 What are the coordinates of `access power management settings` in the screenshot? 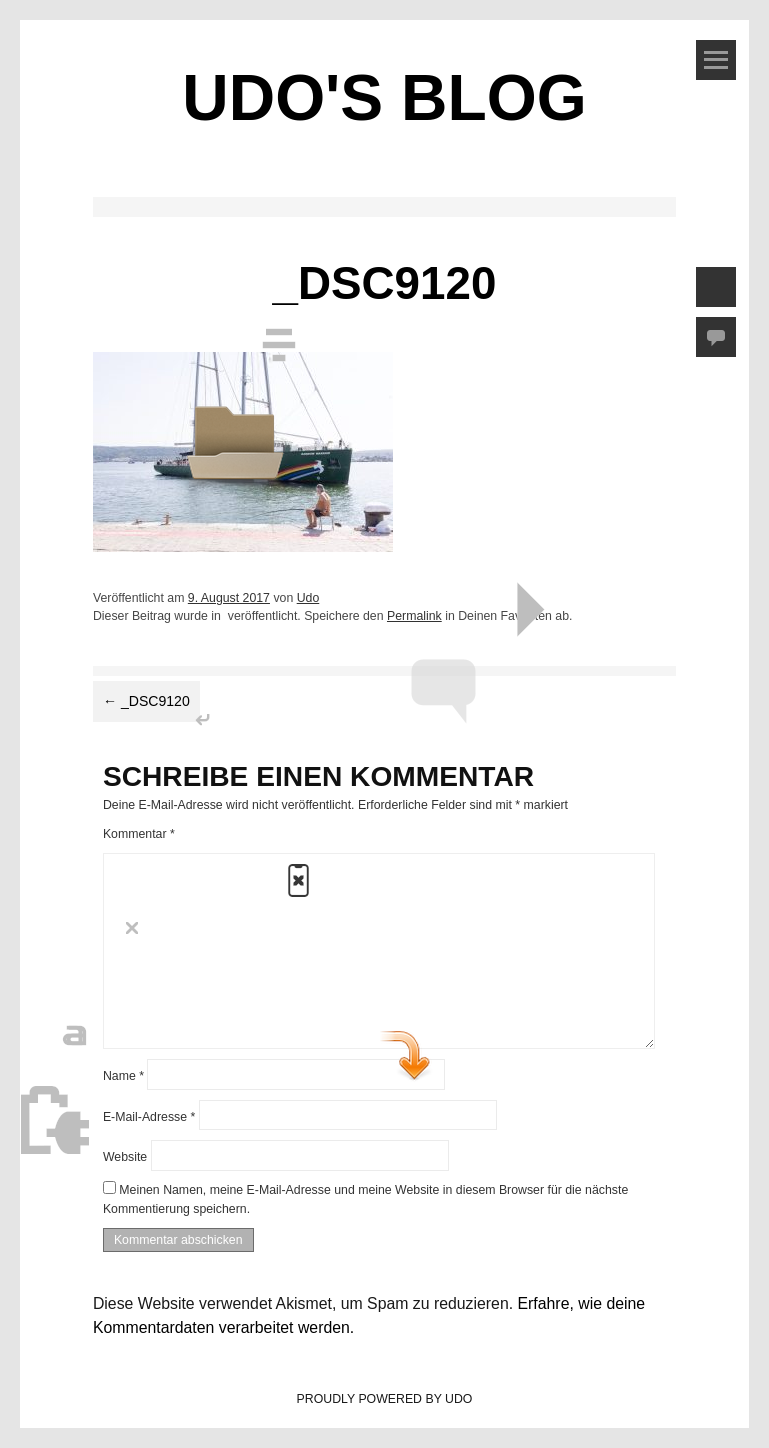 It's located at (55, 1120).